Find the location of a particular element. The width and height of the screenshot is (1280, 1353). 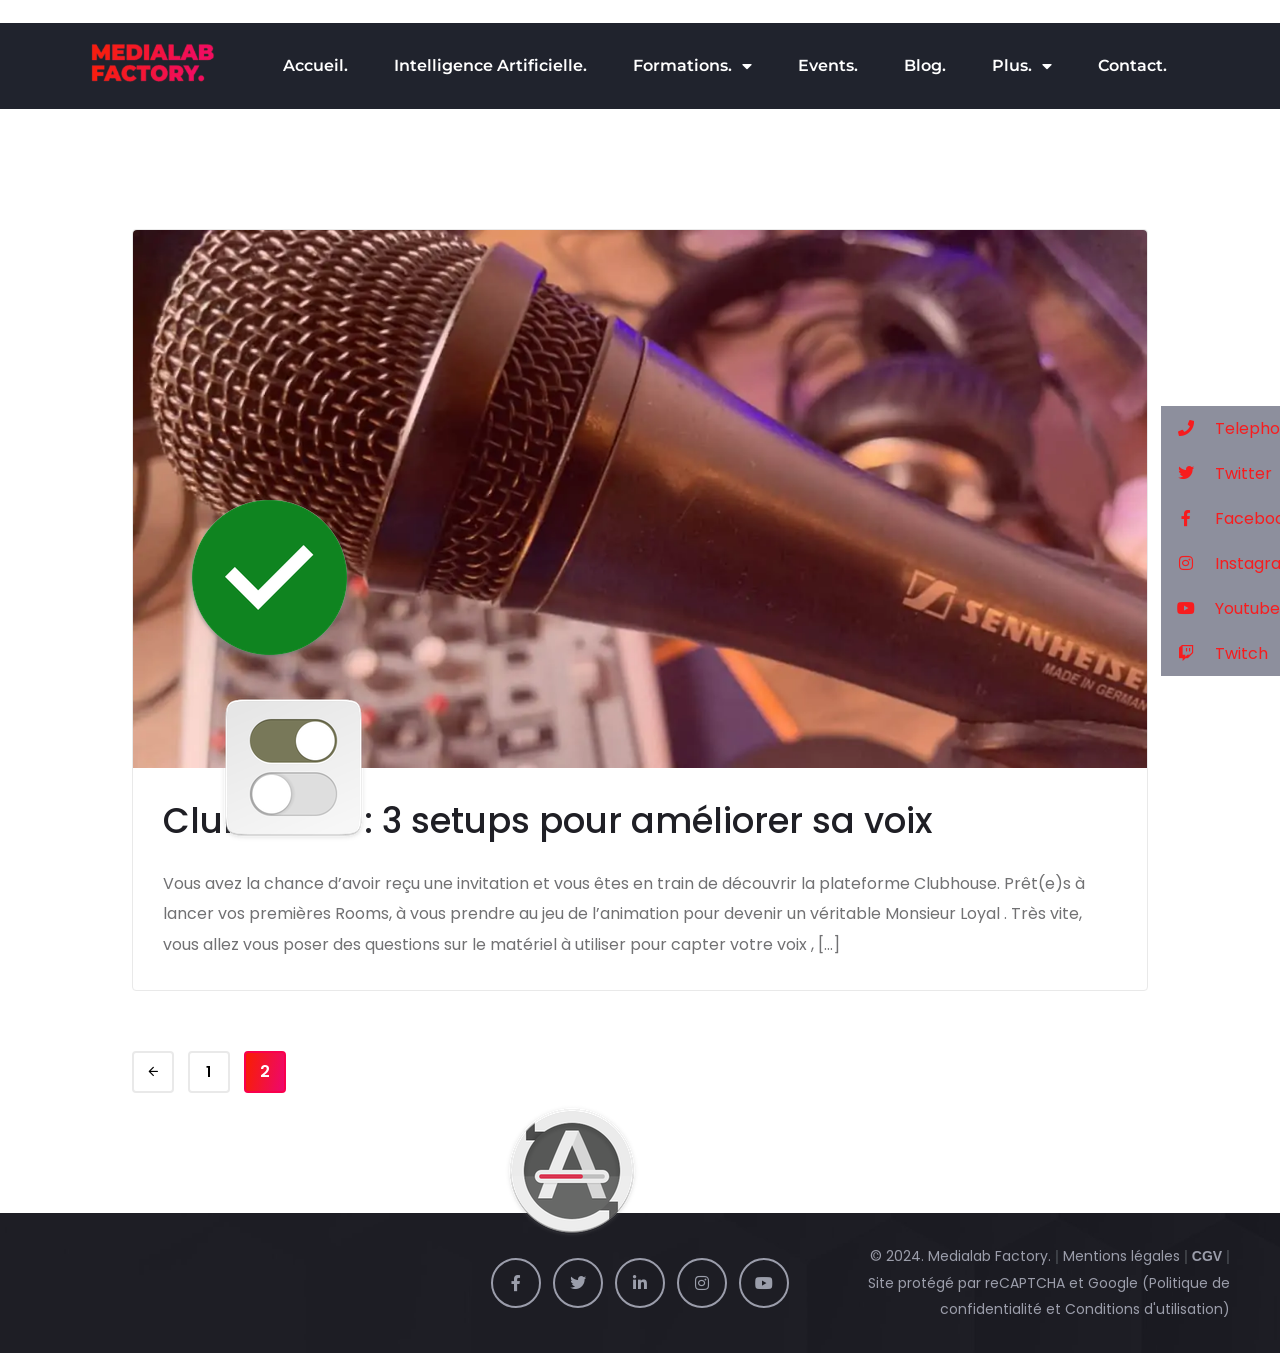

open unity tweak tool to customize desktop settings is located at coordinates (293, 767).